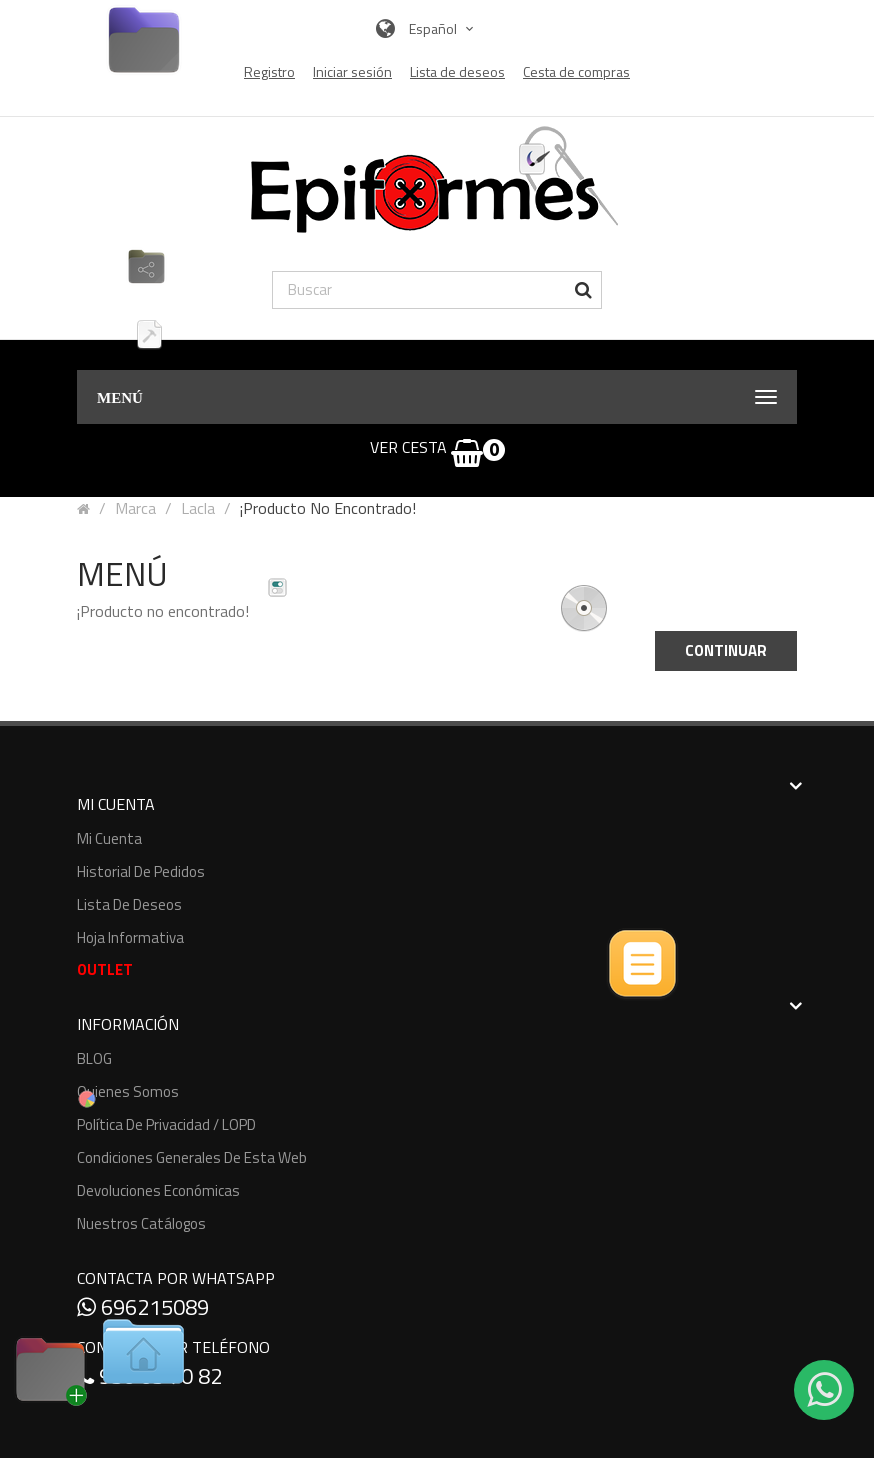 The height and width of the screenshot is (1460, 874). I want to click on open your home folder, so click(143, 1351).